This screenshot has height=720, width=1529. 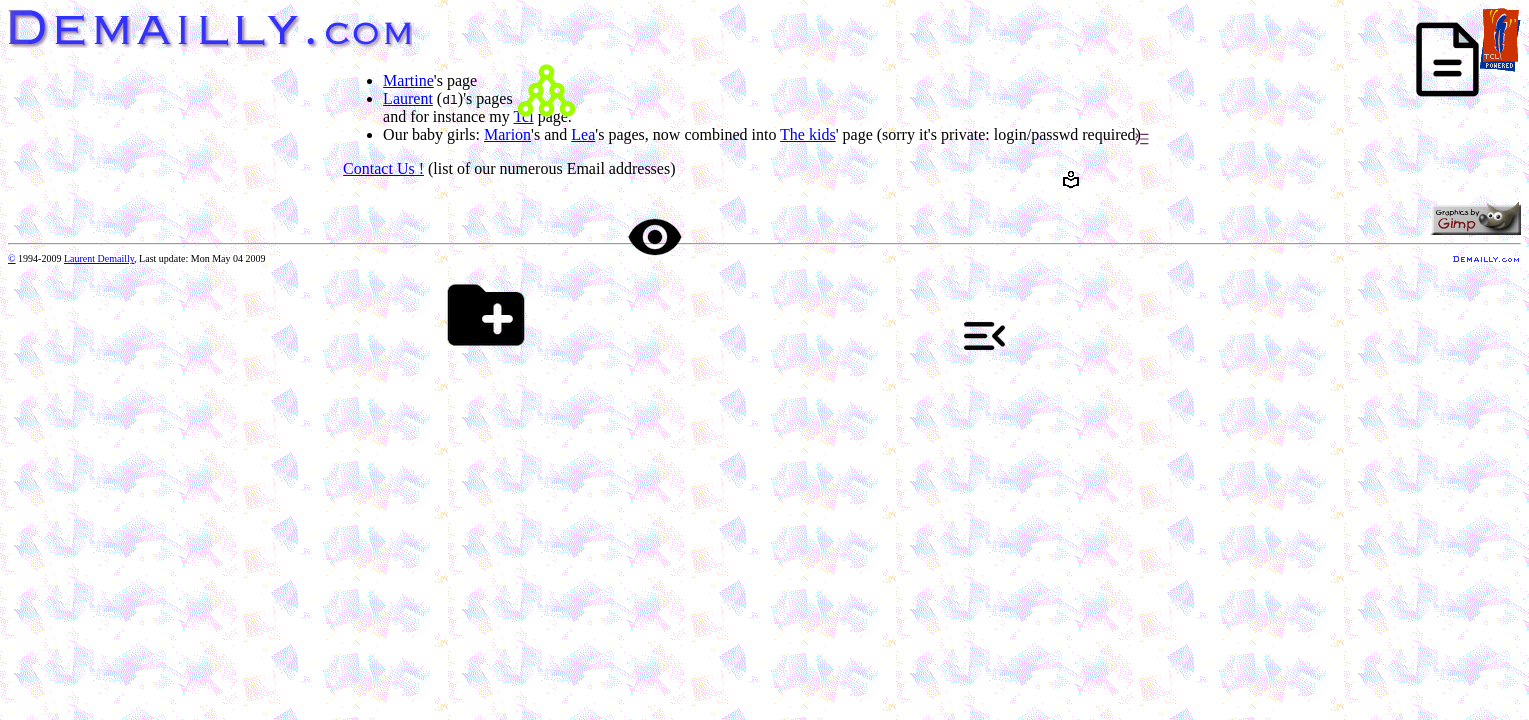 What do you see at coordinates (546, 90) in the screenshot?
I see `view organizational hierarchy` at bounding box center [546, 90].